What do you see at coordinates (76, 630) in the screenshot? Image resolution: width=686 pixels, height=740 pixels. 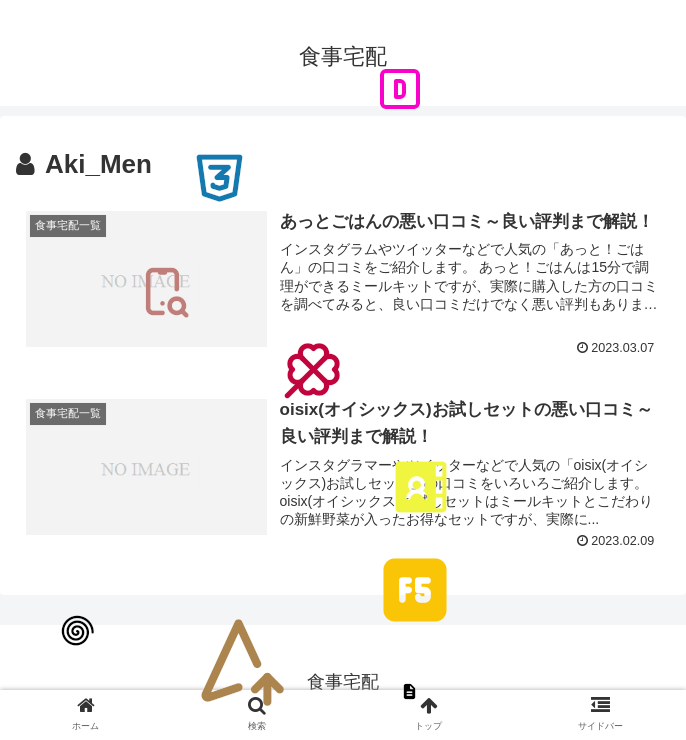 I see `indicates loading or processing in progress` at bounding box center [76, 630].